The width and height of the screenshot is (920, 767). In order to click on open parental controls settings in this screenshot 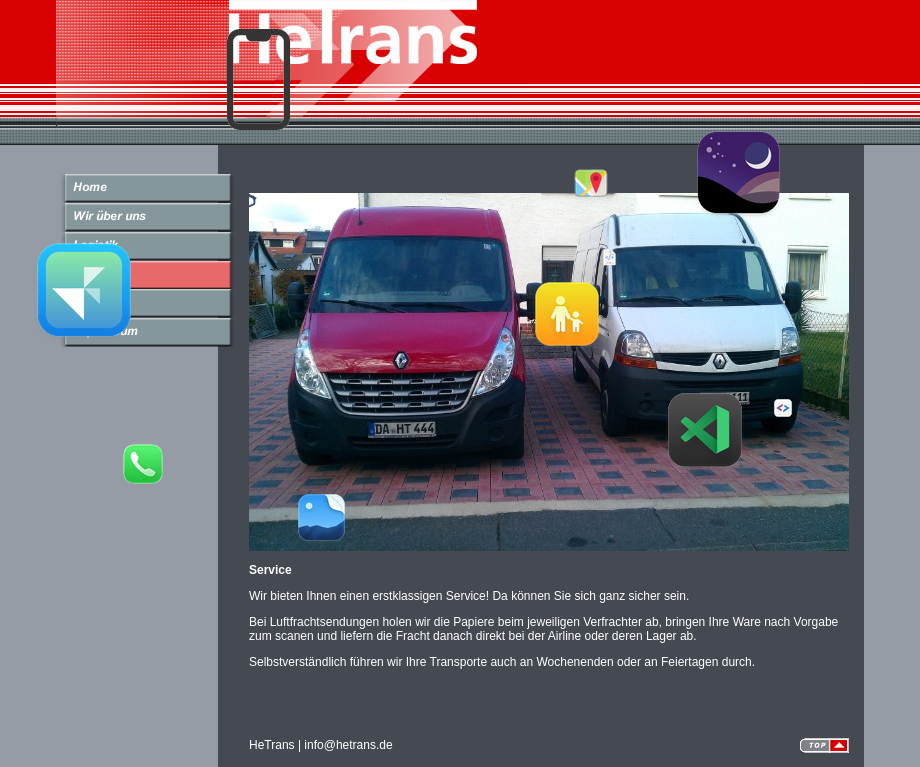, I will do `click(567, 314)`.